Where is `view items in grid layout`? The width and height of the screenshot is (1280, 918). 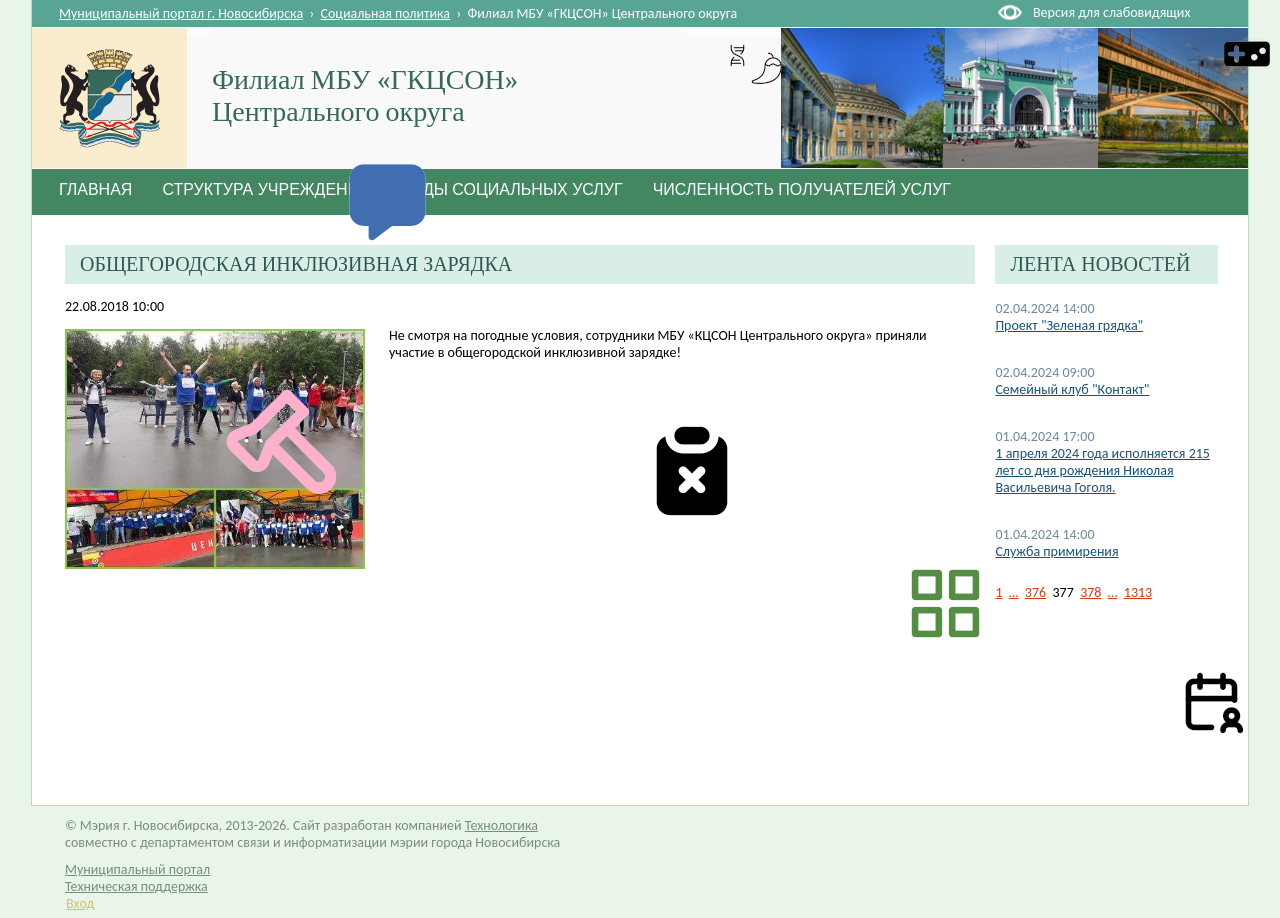 view items in grid layout is located at coordinates (945, 603).